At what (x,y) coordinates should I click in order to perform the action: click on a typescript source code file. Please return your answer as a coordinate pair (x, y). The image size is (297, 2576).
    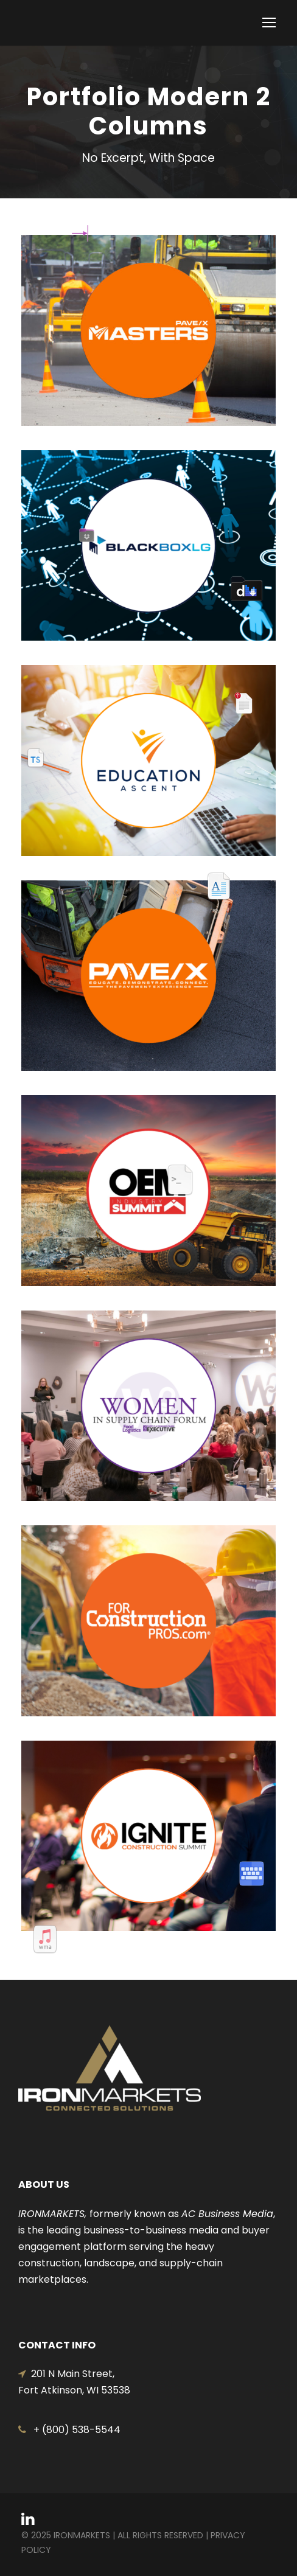
    Looking at the image, I should click on (35, 757).